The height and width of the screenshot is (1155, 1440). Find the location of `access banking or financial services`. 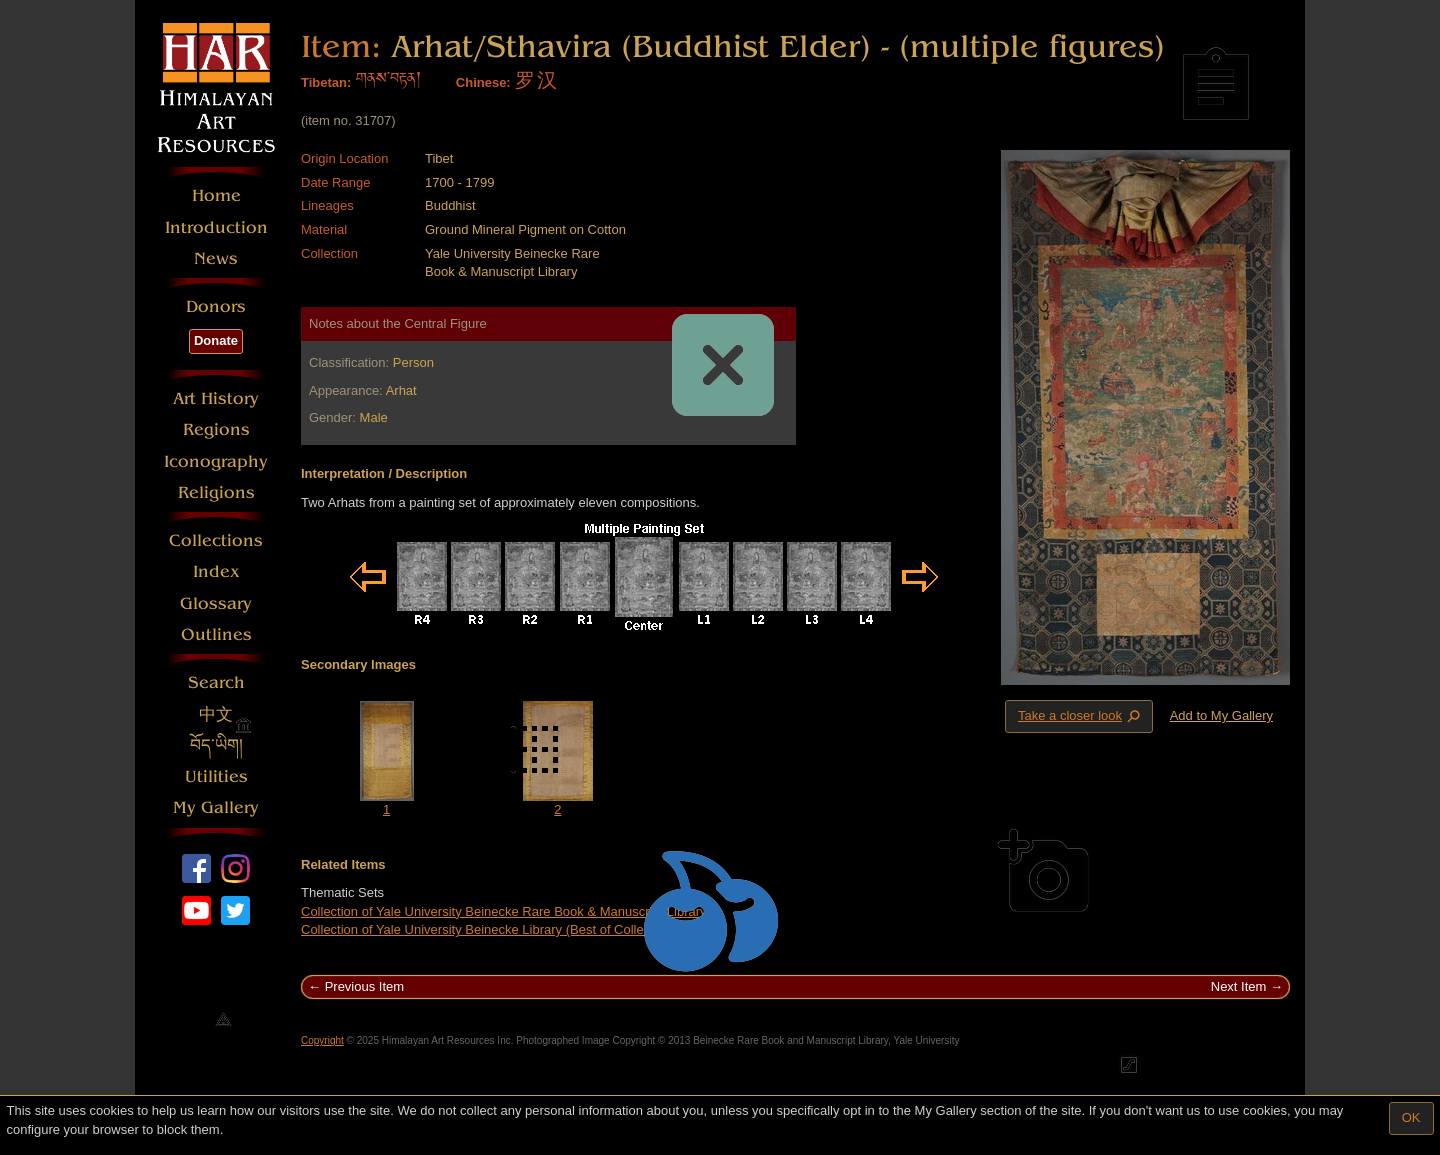

access banking or financial services is located at coordinates (244, 726).